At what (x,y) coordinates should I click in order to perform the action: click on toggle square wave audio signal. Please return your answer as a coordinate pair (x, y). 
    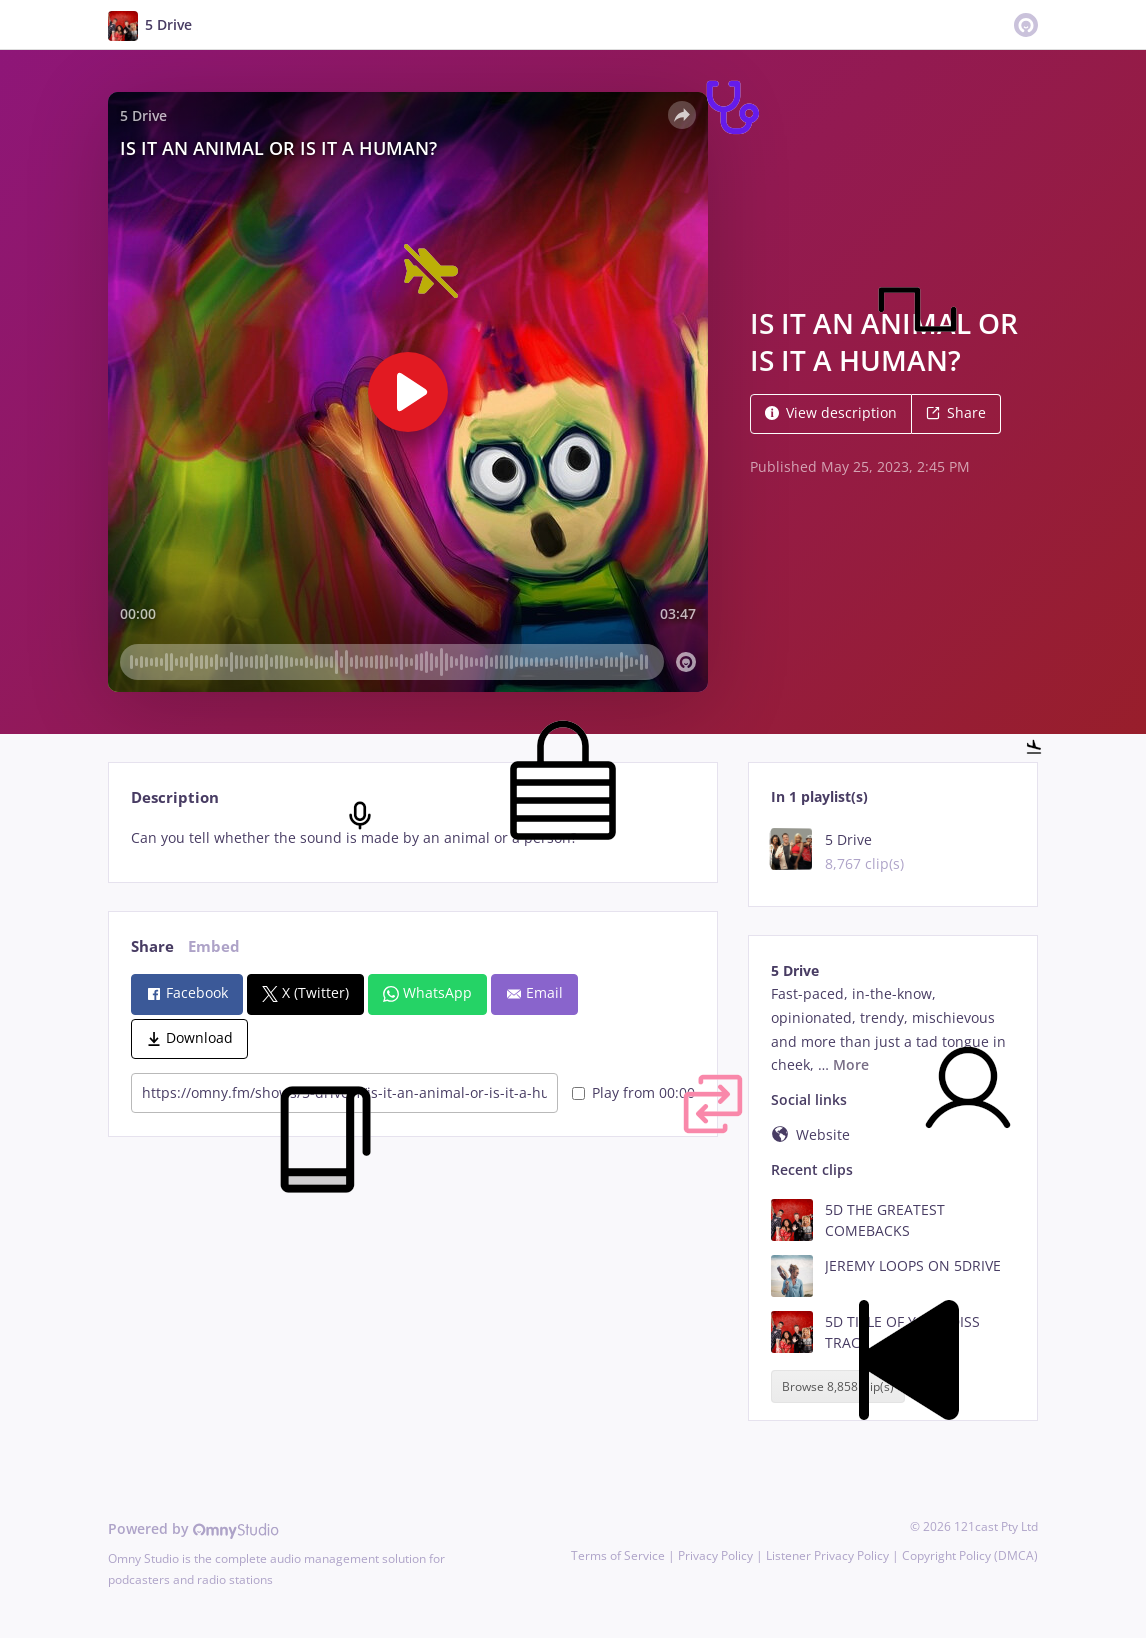
    Looking at the image, I should click on (917, 309).